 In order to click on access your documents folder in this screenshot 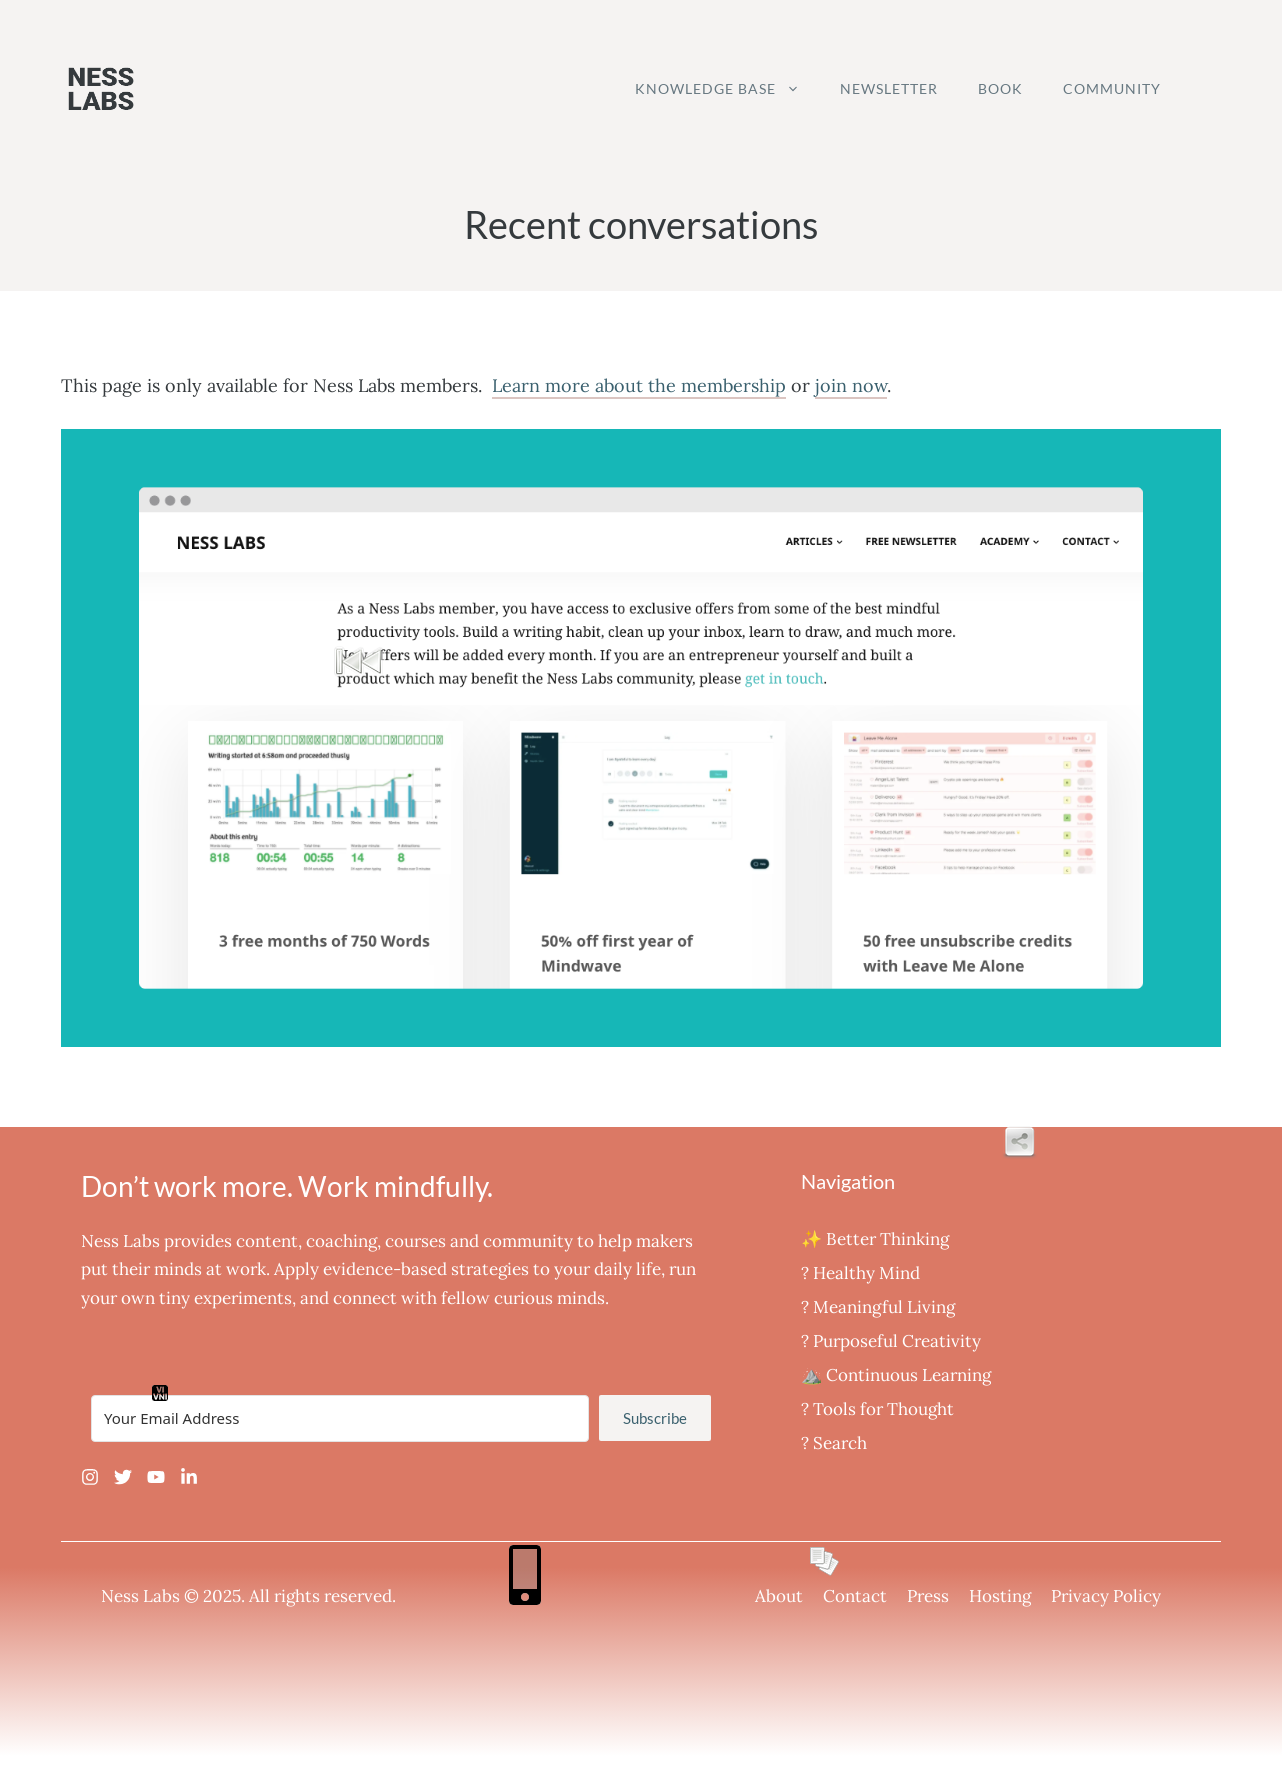, I will do `click(824, 1561)`.